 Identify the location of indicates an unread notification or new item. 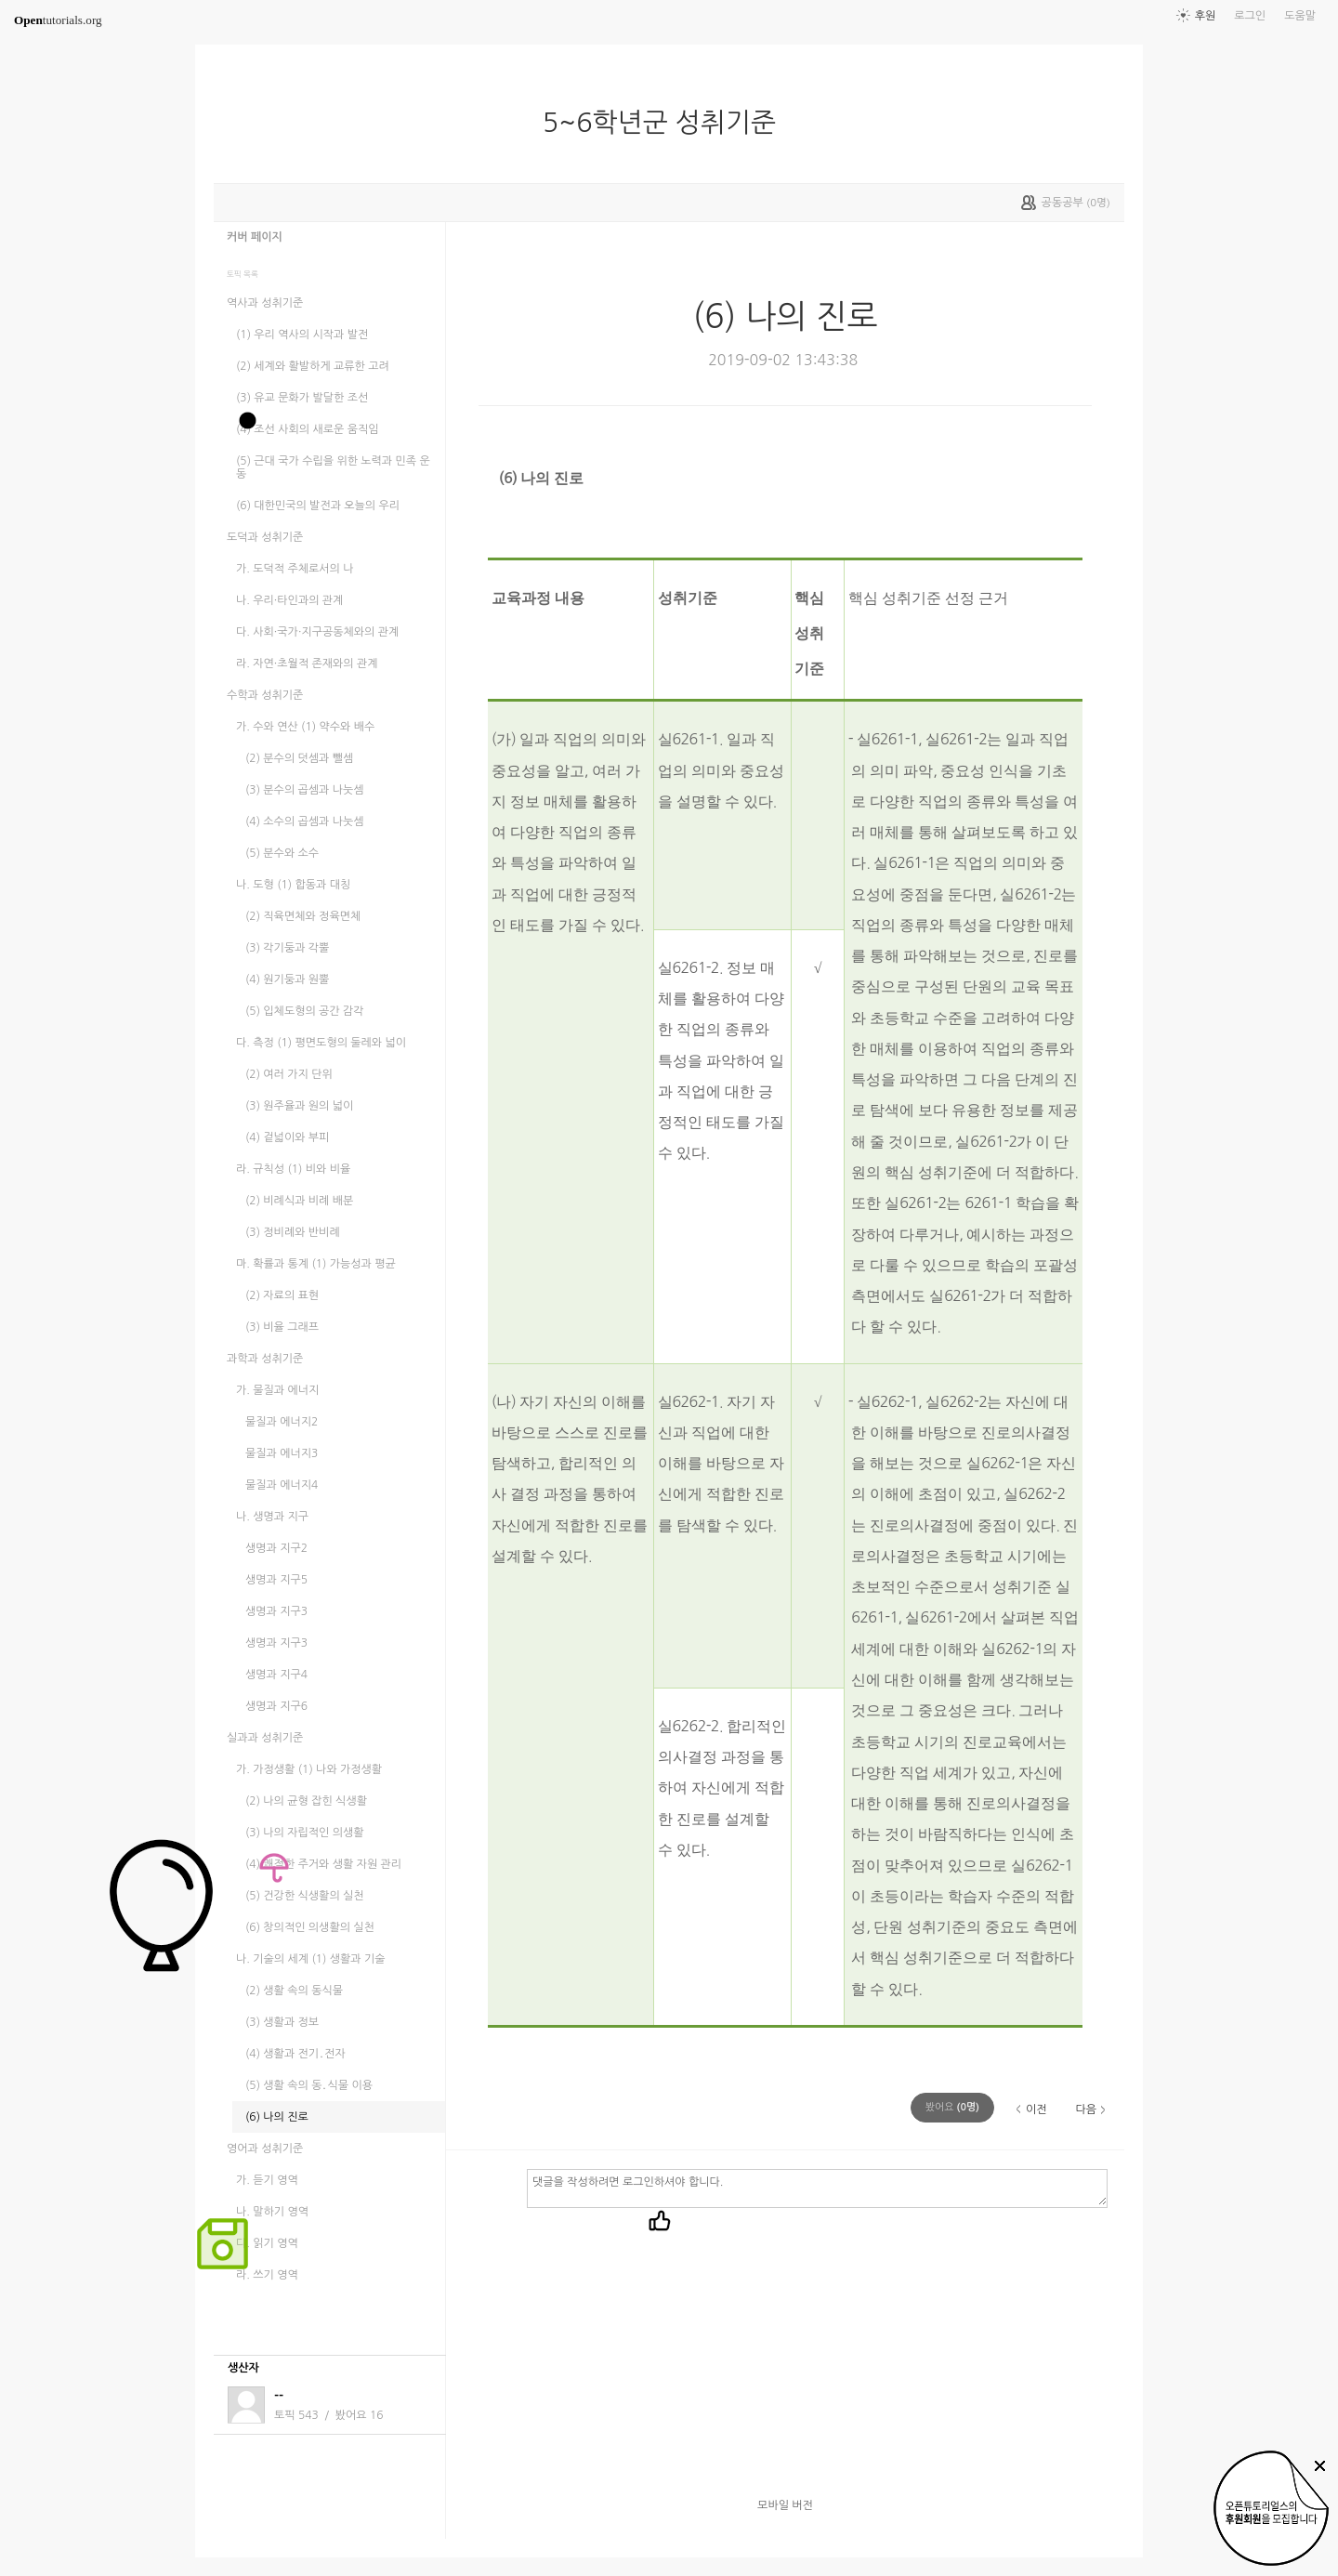
(247, 420).